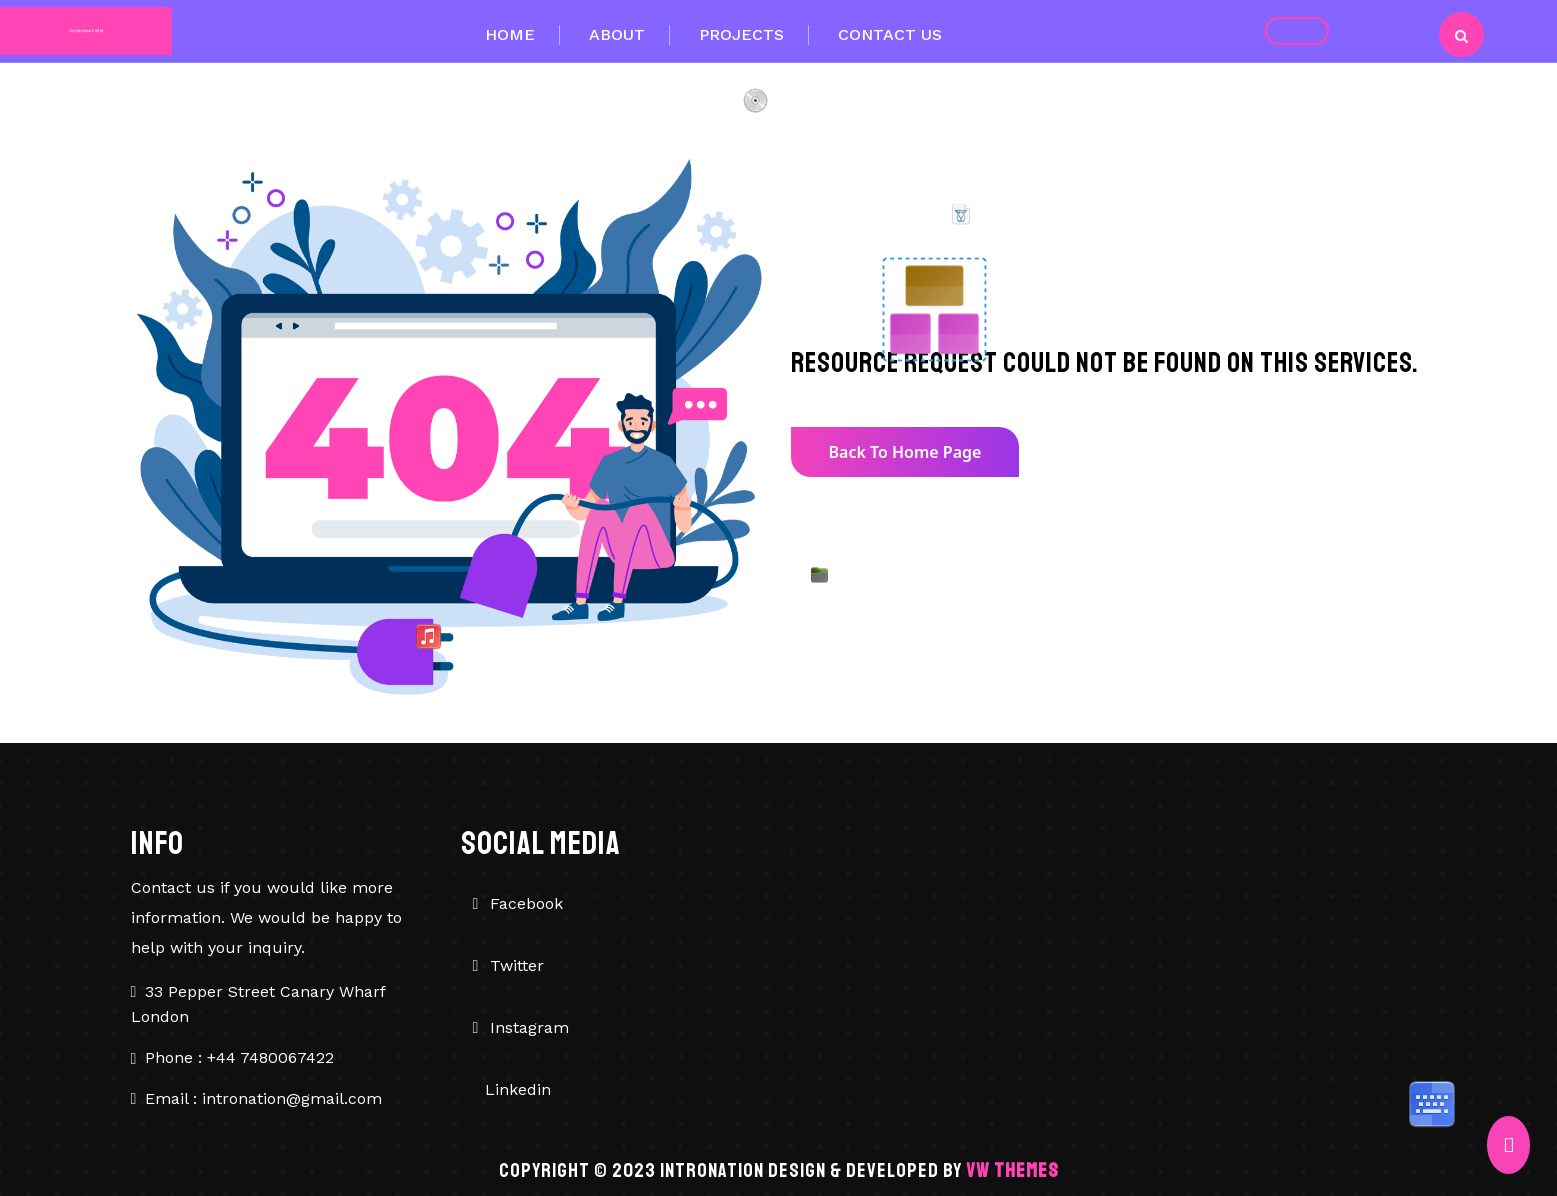  I want to click on open the music app, so click(428, 636).